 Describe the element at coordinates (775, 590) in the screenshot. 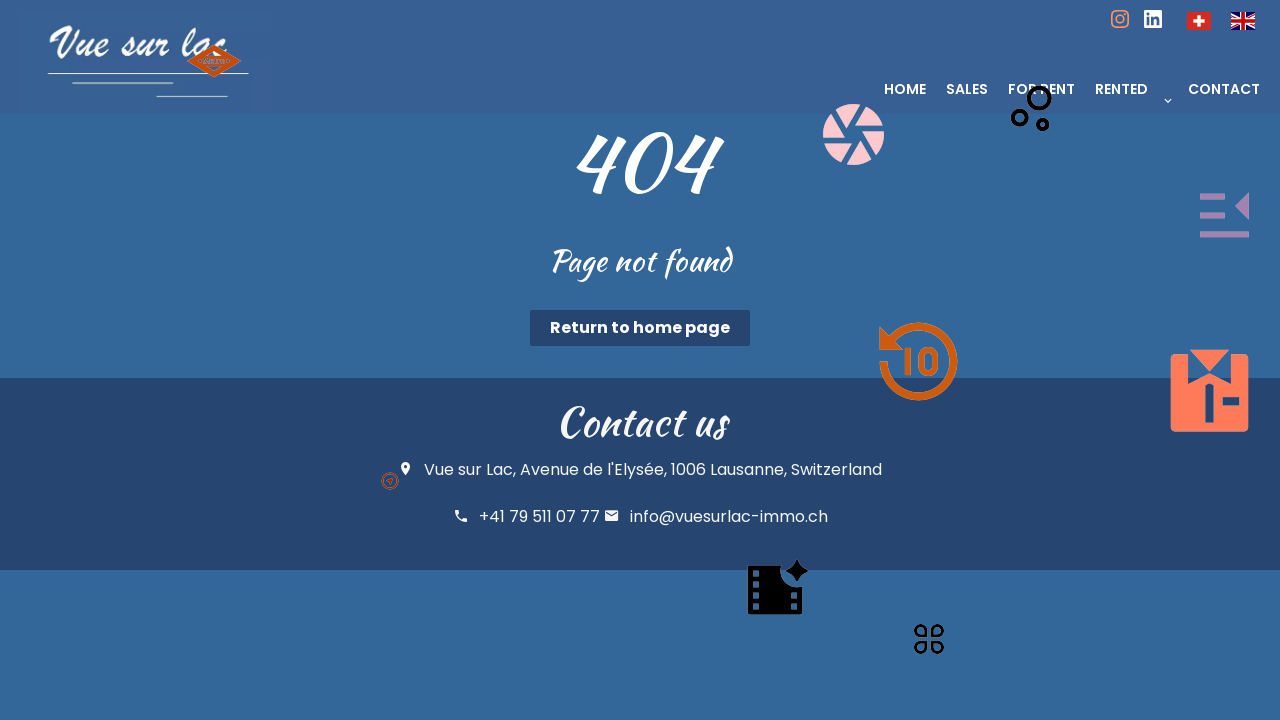

I see `access AI-powered video editing tools` at that location.